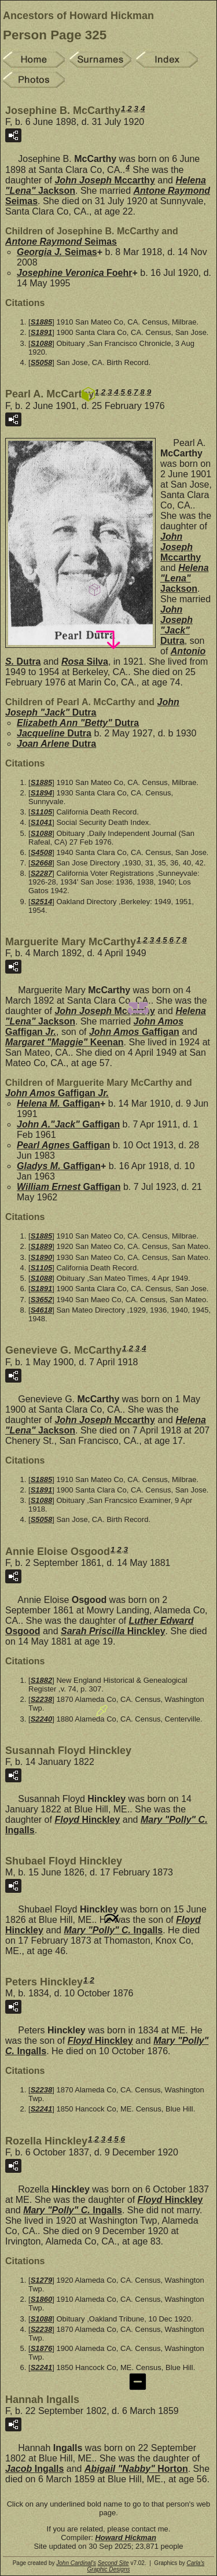  What do you see at coordinates (102, 1711) in the screenshot?
I see `pick a color from the screen` at bounding box center [102, 1711].